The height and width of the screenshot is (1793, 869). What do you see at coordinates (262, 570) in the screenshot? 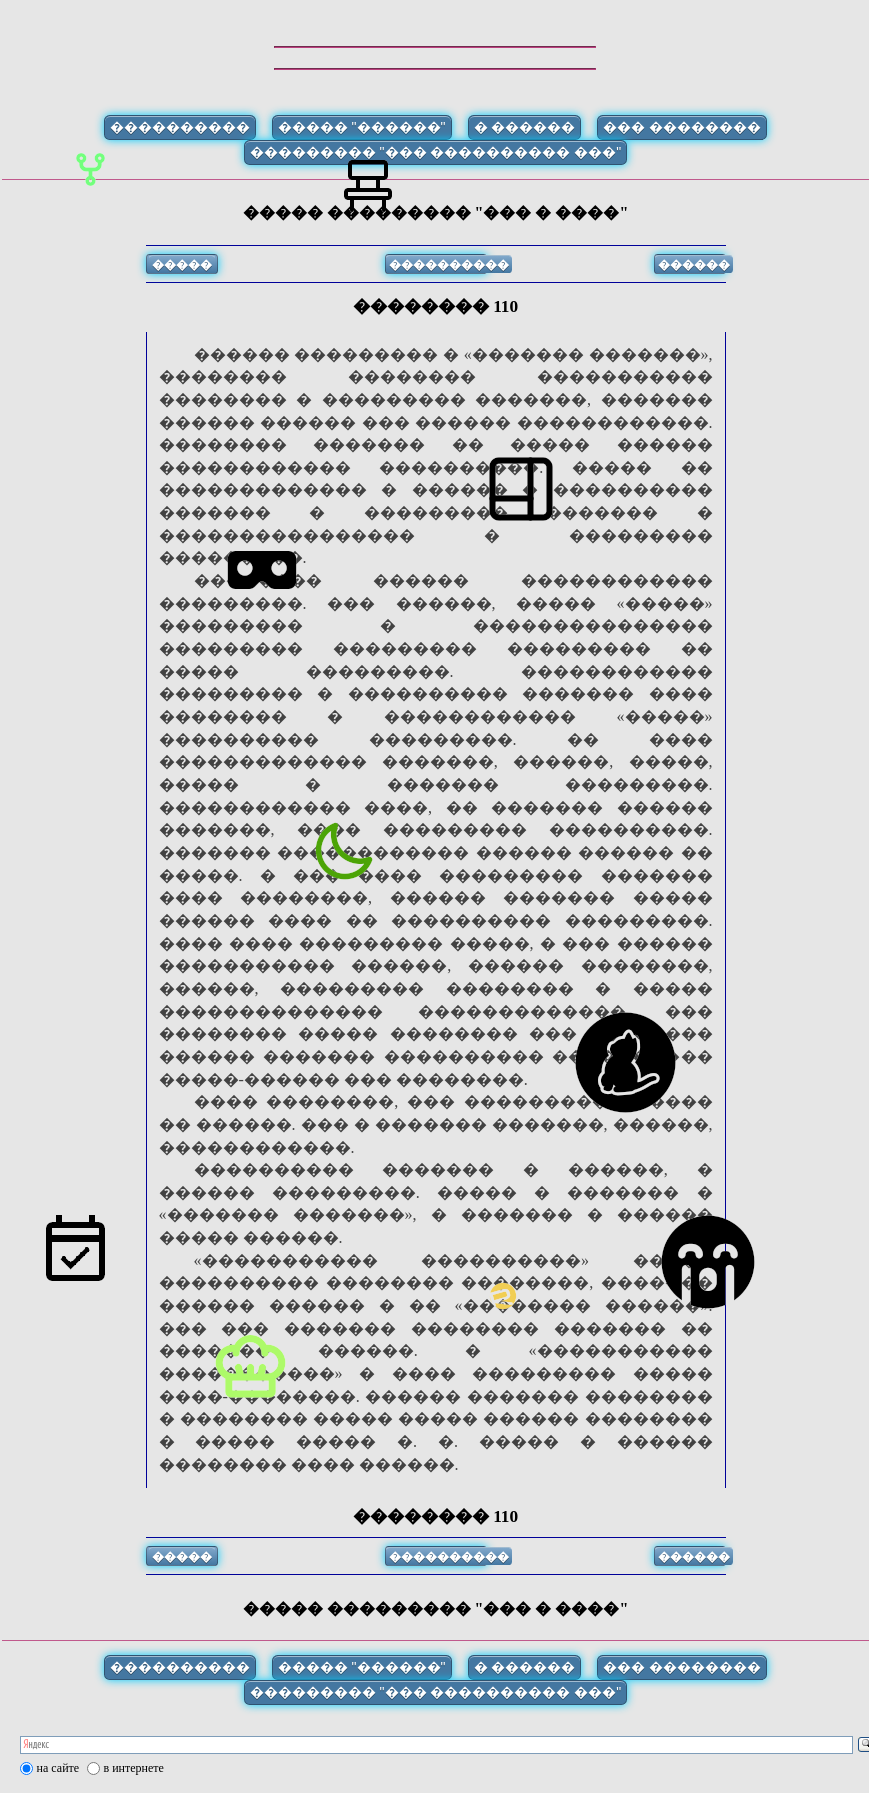
I see `launch virtual reality mode` at bounding box center [262, 570].